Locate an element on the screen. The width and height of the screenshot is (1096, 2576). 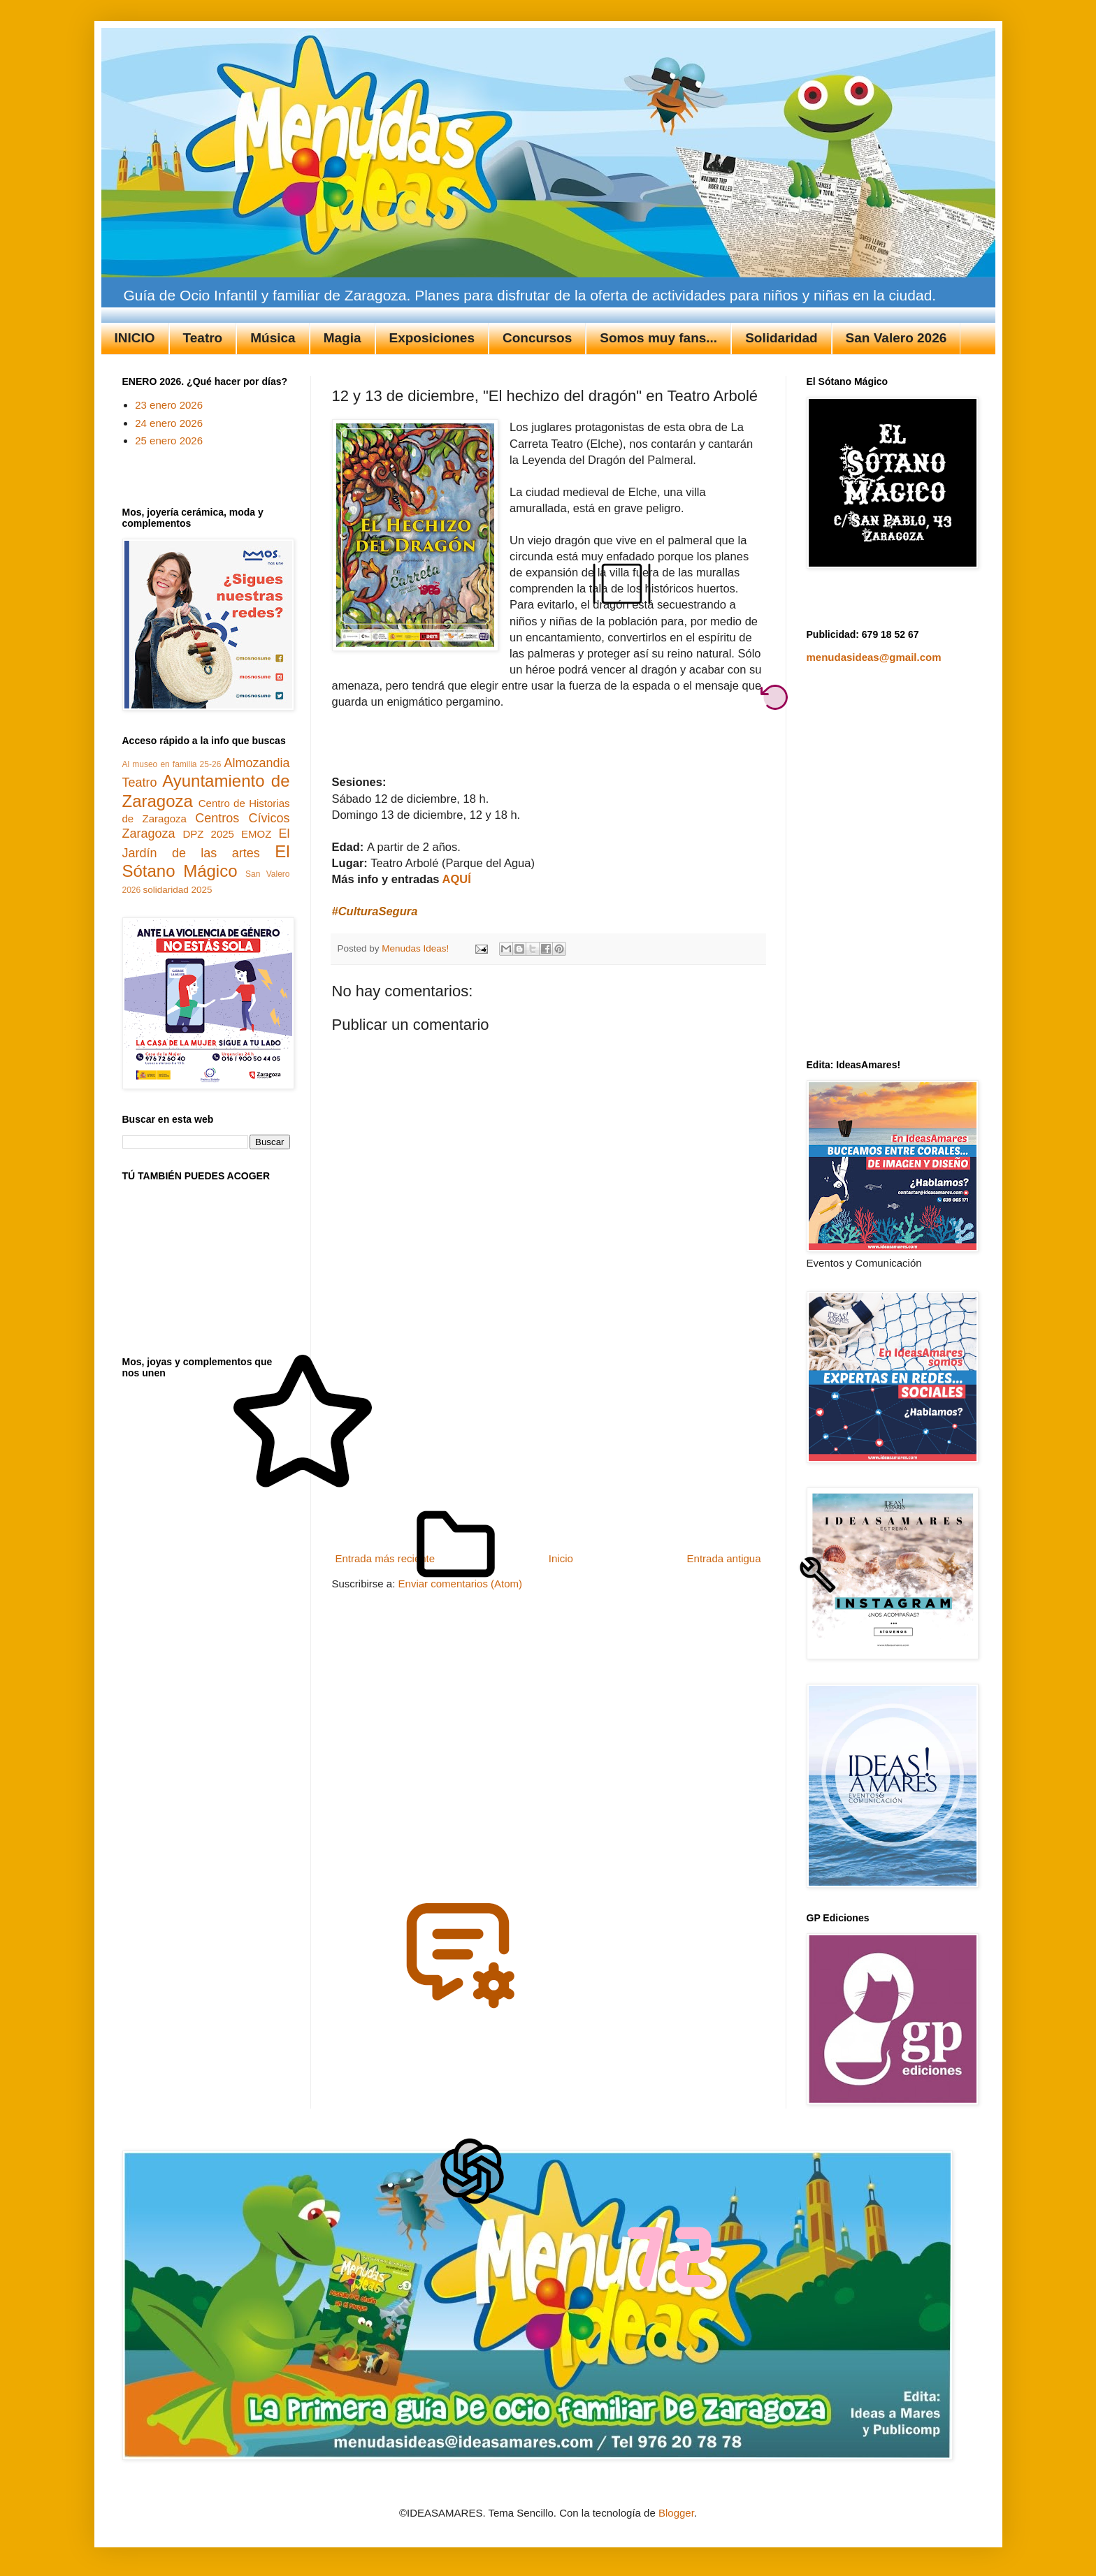
add item to favorites is located at coordinates (303, 1424).